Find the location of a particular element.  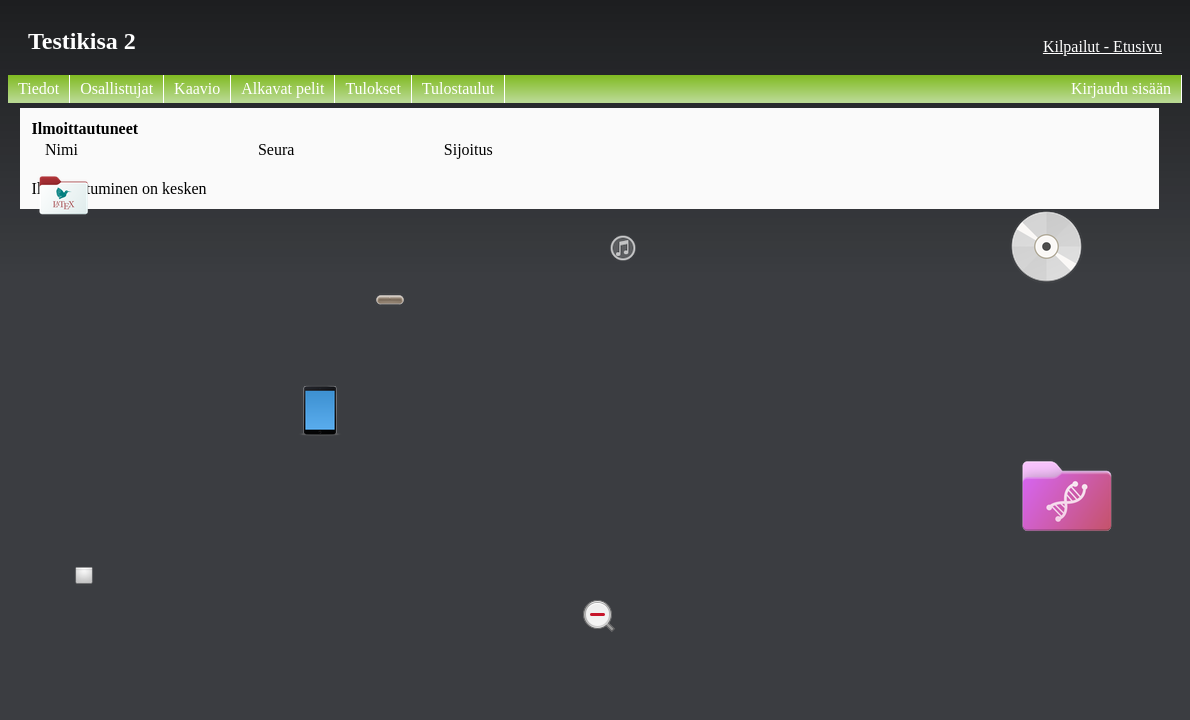

magic trackpad connected via bluetooth is located at coordinates (84, 576).